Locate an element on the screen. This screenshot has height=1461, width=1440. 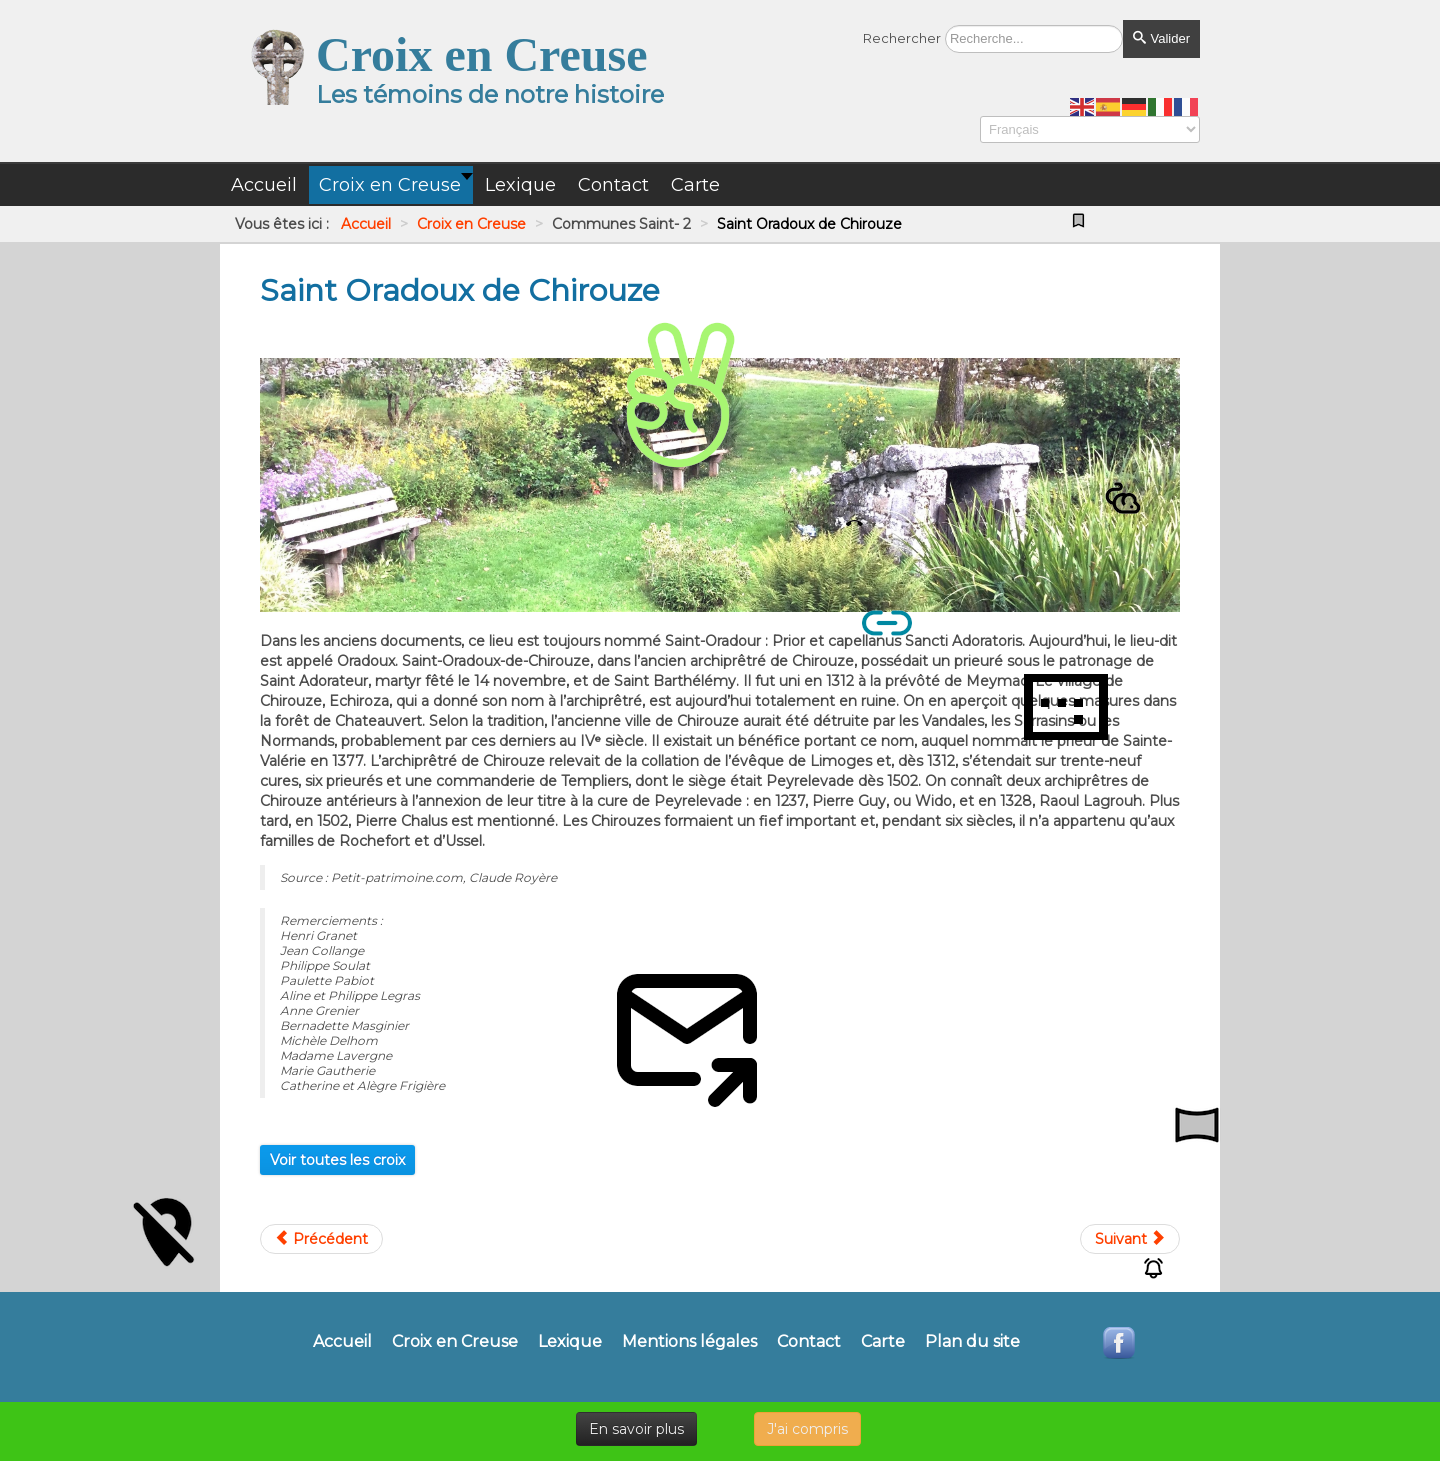
disable location services is located at coordinates (167, 1233).